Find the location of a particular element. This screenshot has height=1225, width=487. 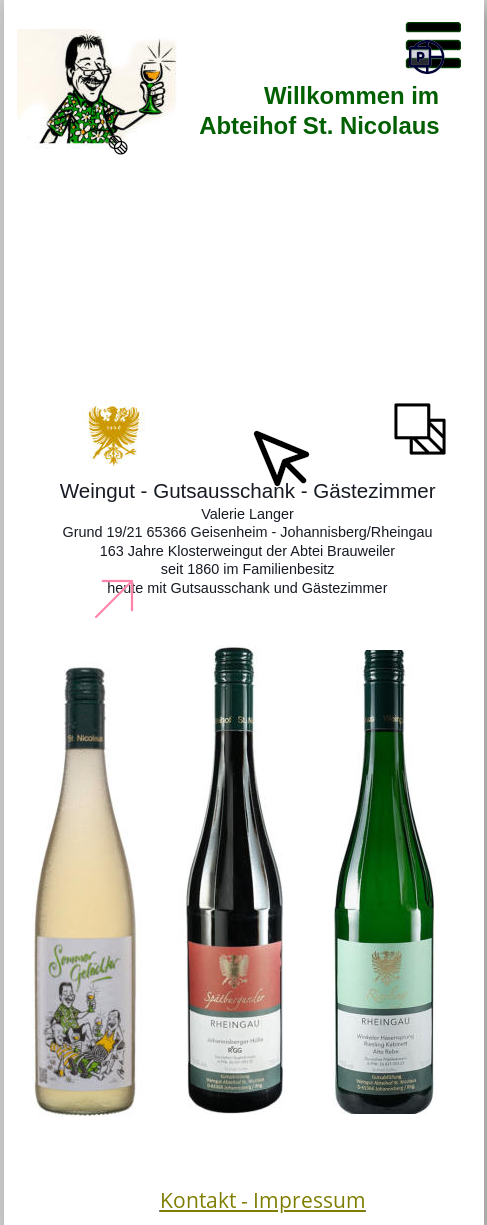

remove or subtract a layer from selection is located at coordinates (420, 429).